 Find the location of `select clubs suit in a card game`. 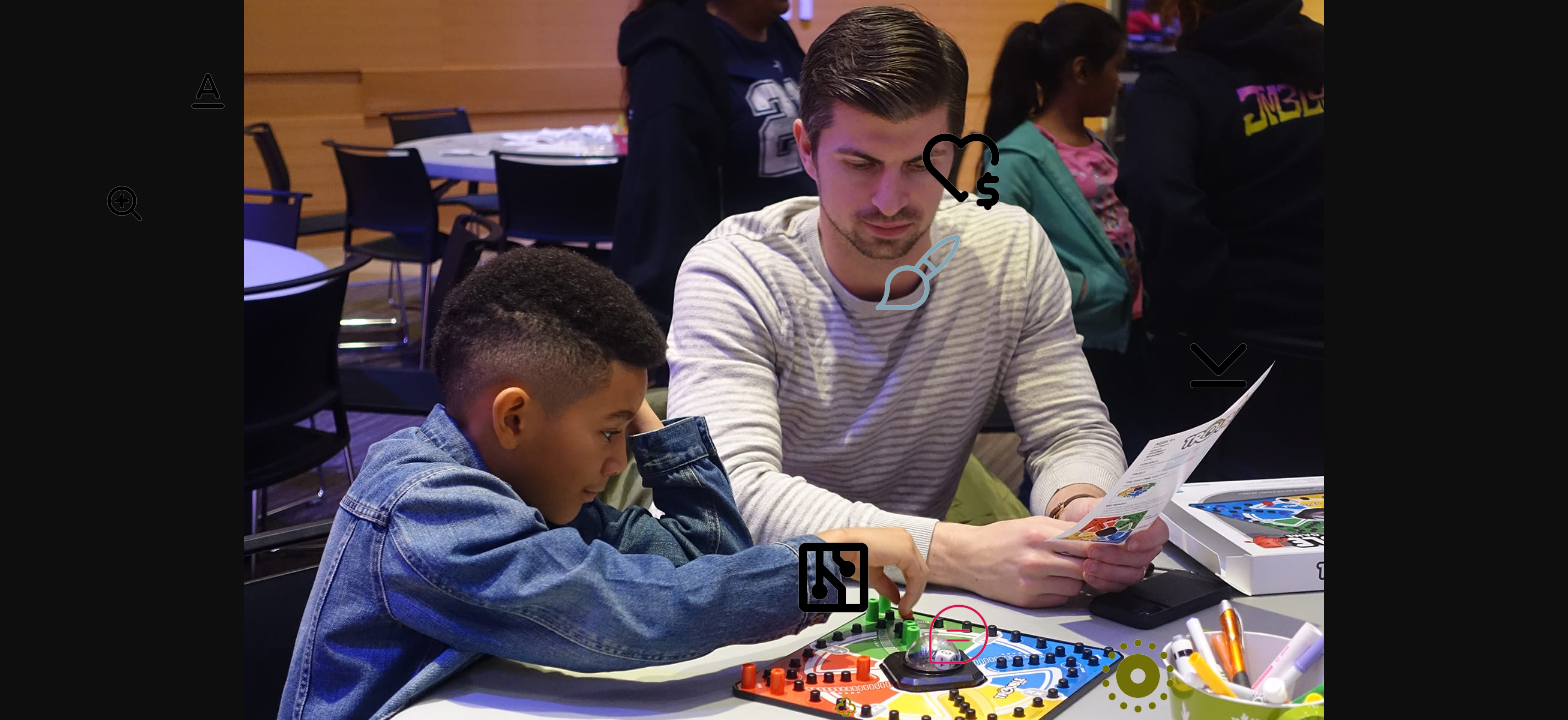

select clubs suit in a card game is located at coordinates (846, 707).